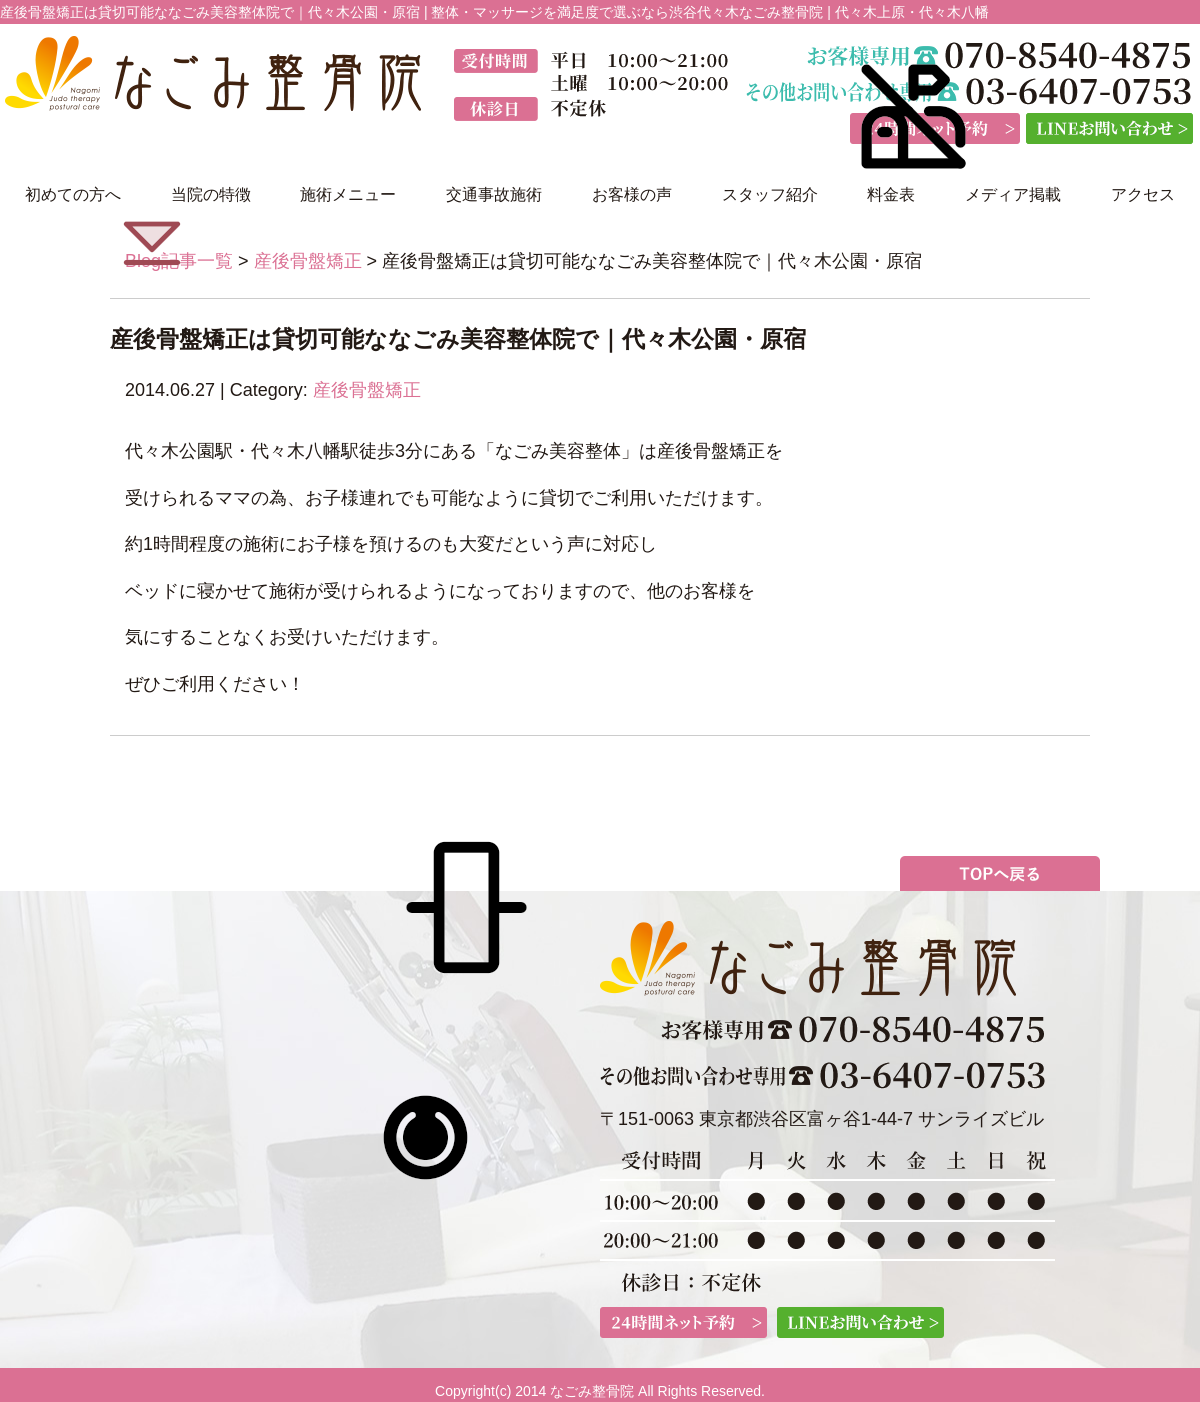 This screenshot has height=1402, width=1200. I want to click on expand content below, so click(152, 242).